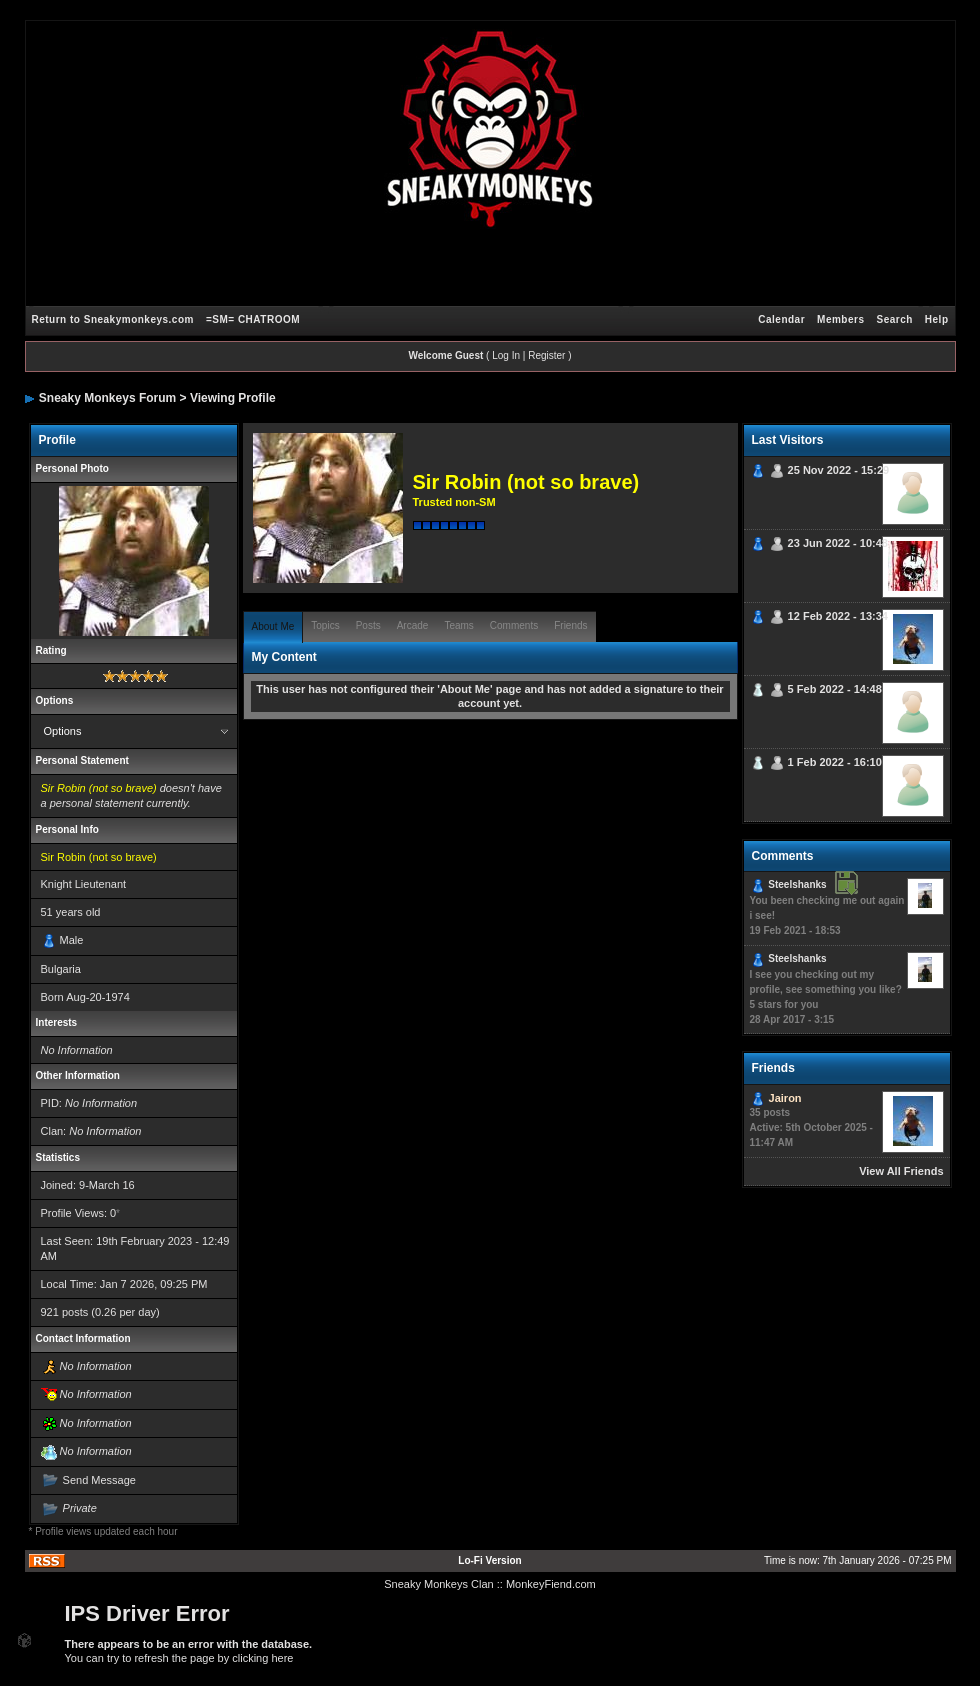 Image resolution: width=980 pixels, height=1686 pixels. Describe the element at coordinates (846, 882) in the screenshot. I see `load a saved game or file` at that location.